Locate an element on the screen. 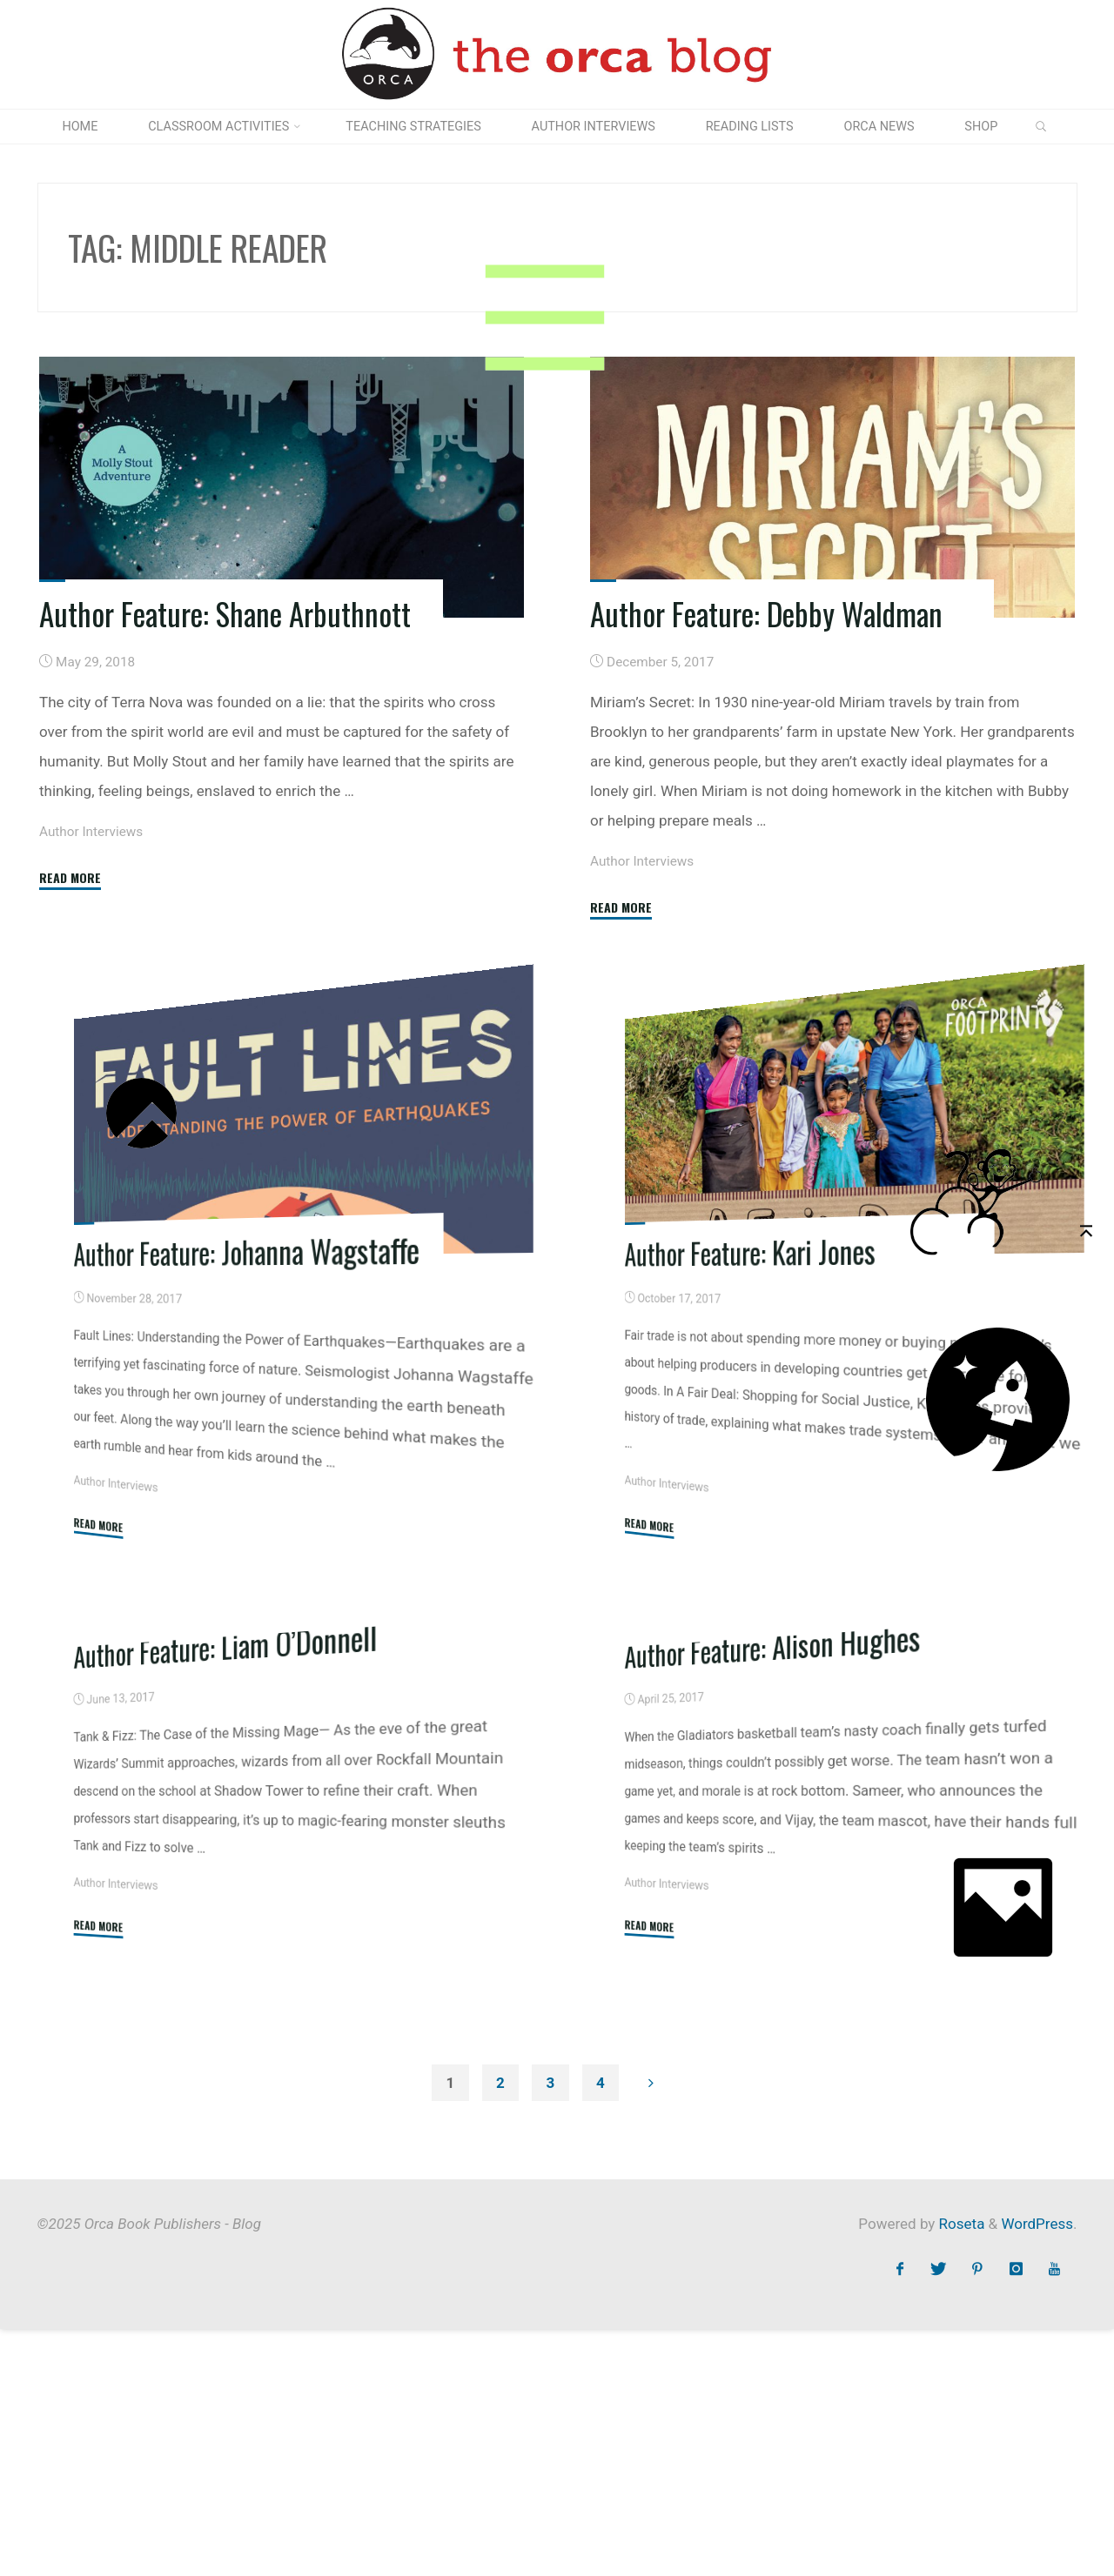 The image size is (1114, 2576). view image or photo is located at coordinates (1003, 1907).